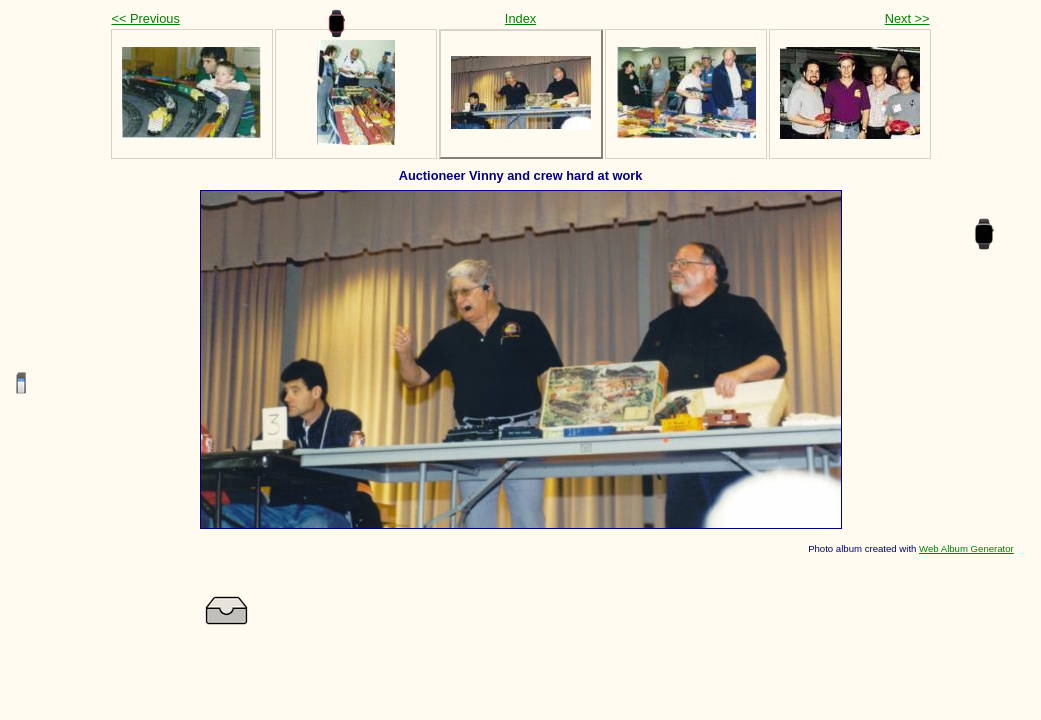 The height and width of the screenshot is (720, 1041). What do you see at coordinates (336, 23) in the screenshot?
I see `apple watch series 8 device icon` at bounding box center [336, 23].